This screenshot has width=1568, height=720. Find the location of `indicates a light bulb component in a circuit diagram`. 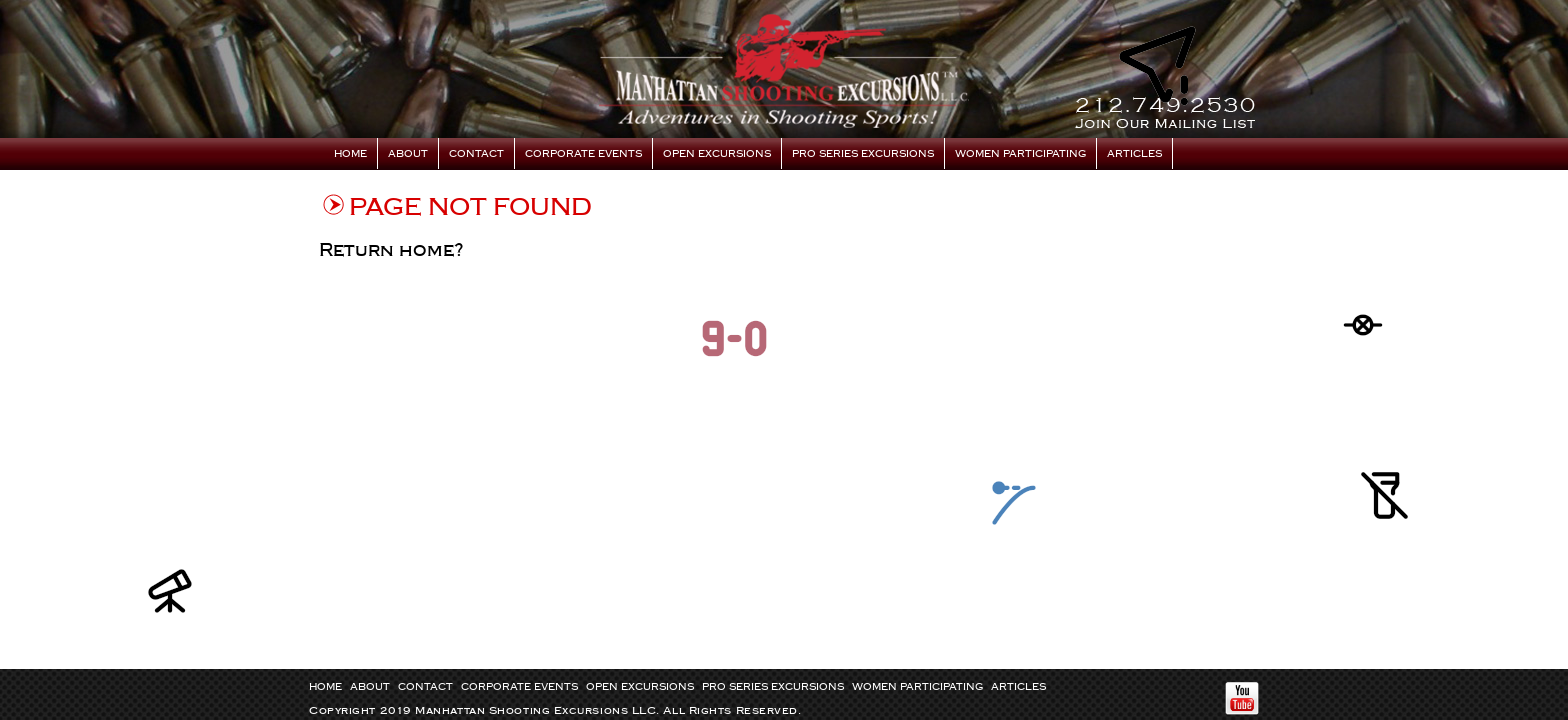

indicates a light bulb component in a circuit diagram is located at coordinates (1363, 325).